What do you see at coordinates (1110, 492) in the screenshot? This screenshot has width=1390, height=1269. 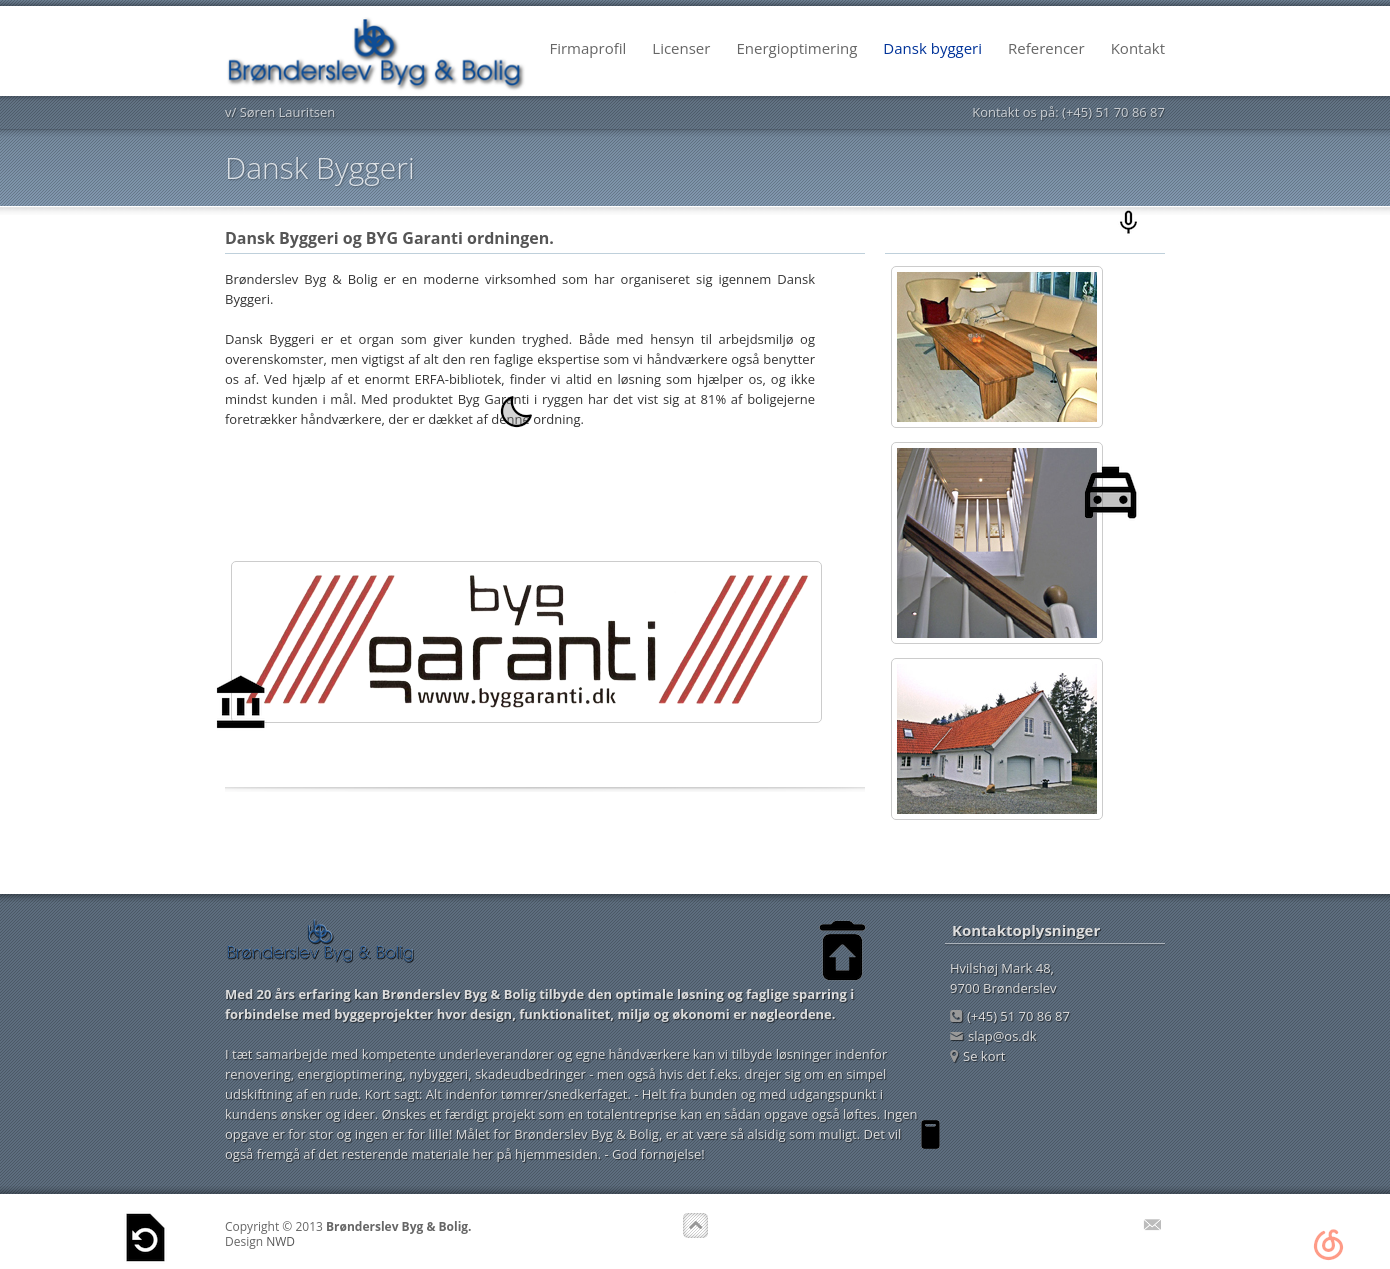 I see `request a taxi or rideshare` at bounding box center [1110, 492].